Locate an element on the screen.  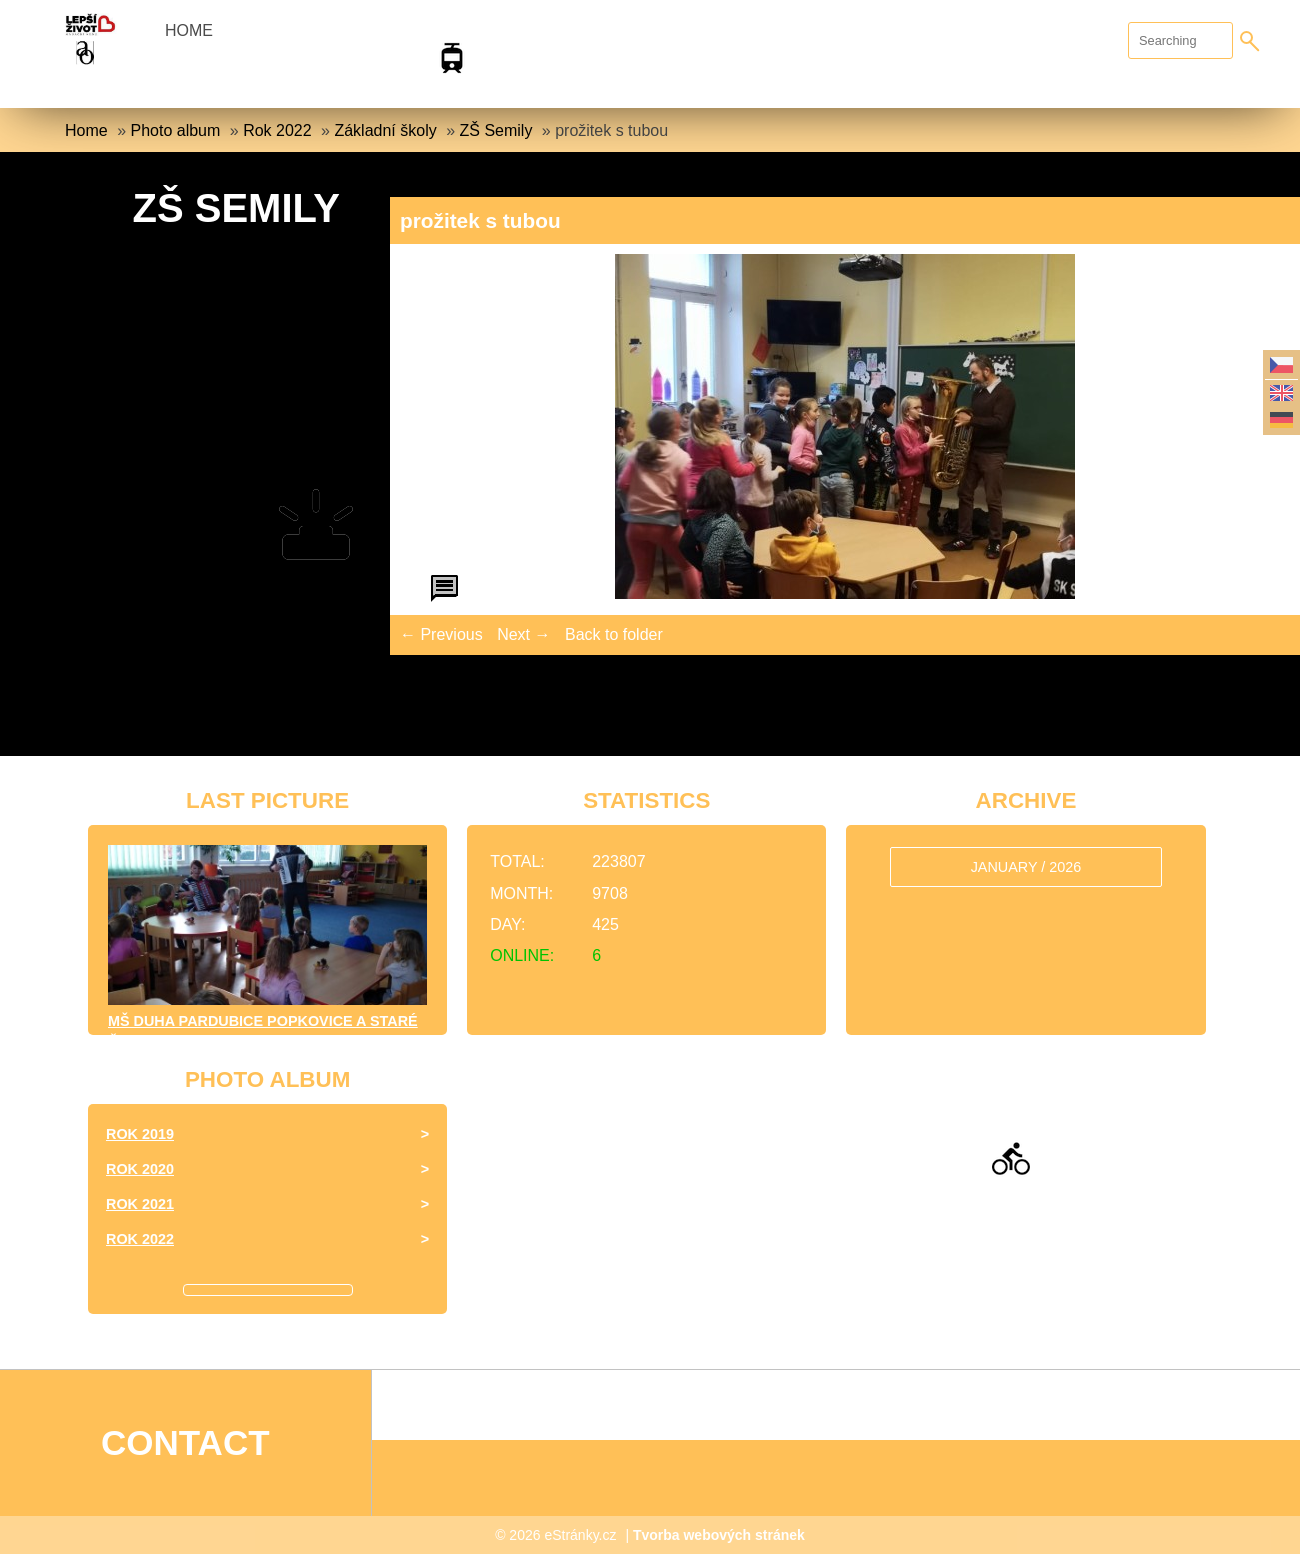
view tram or light rail transit options is located at coordinates (452, 58).